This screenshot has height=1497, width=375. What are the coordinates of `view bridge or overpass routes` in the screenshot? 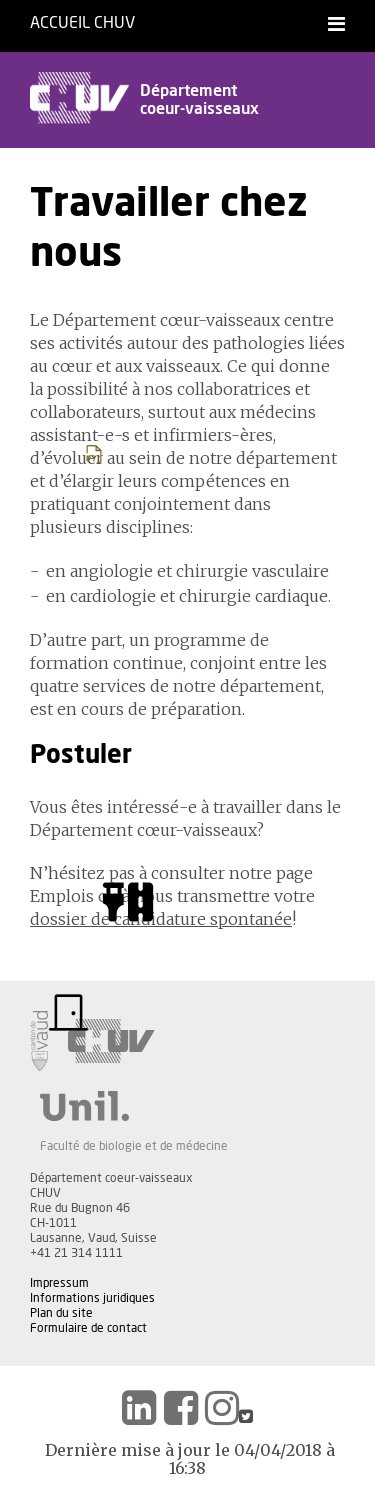 It's located at (128, 902).